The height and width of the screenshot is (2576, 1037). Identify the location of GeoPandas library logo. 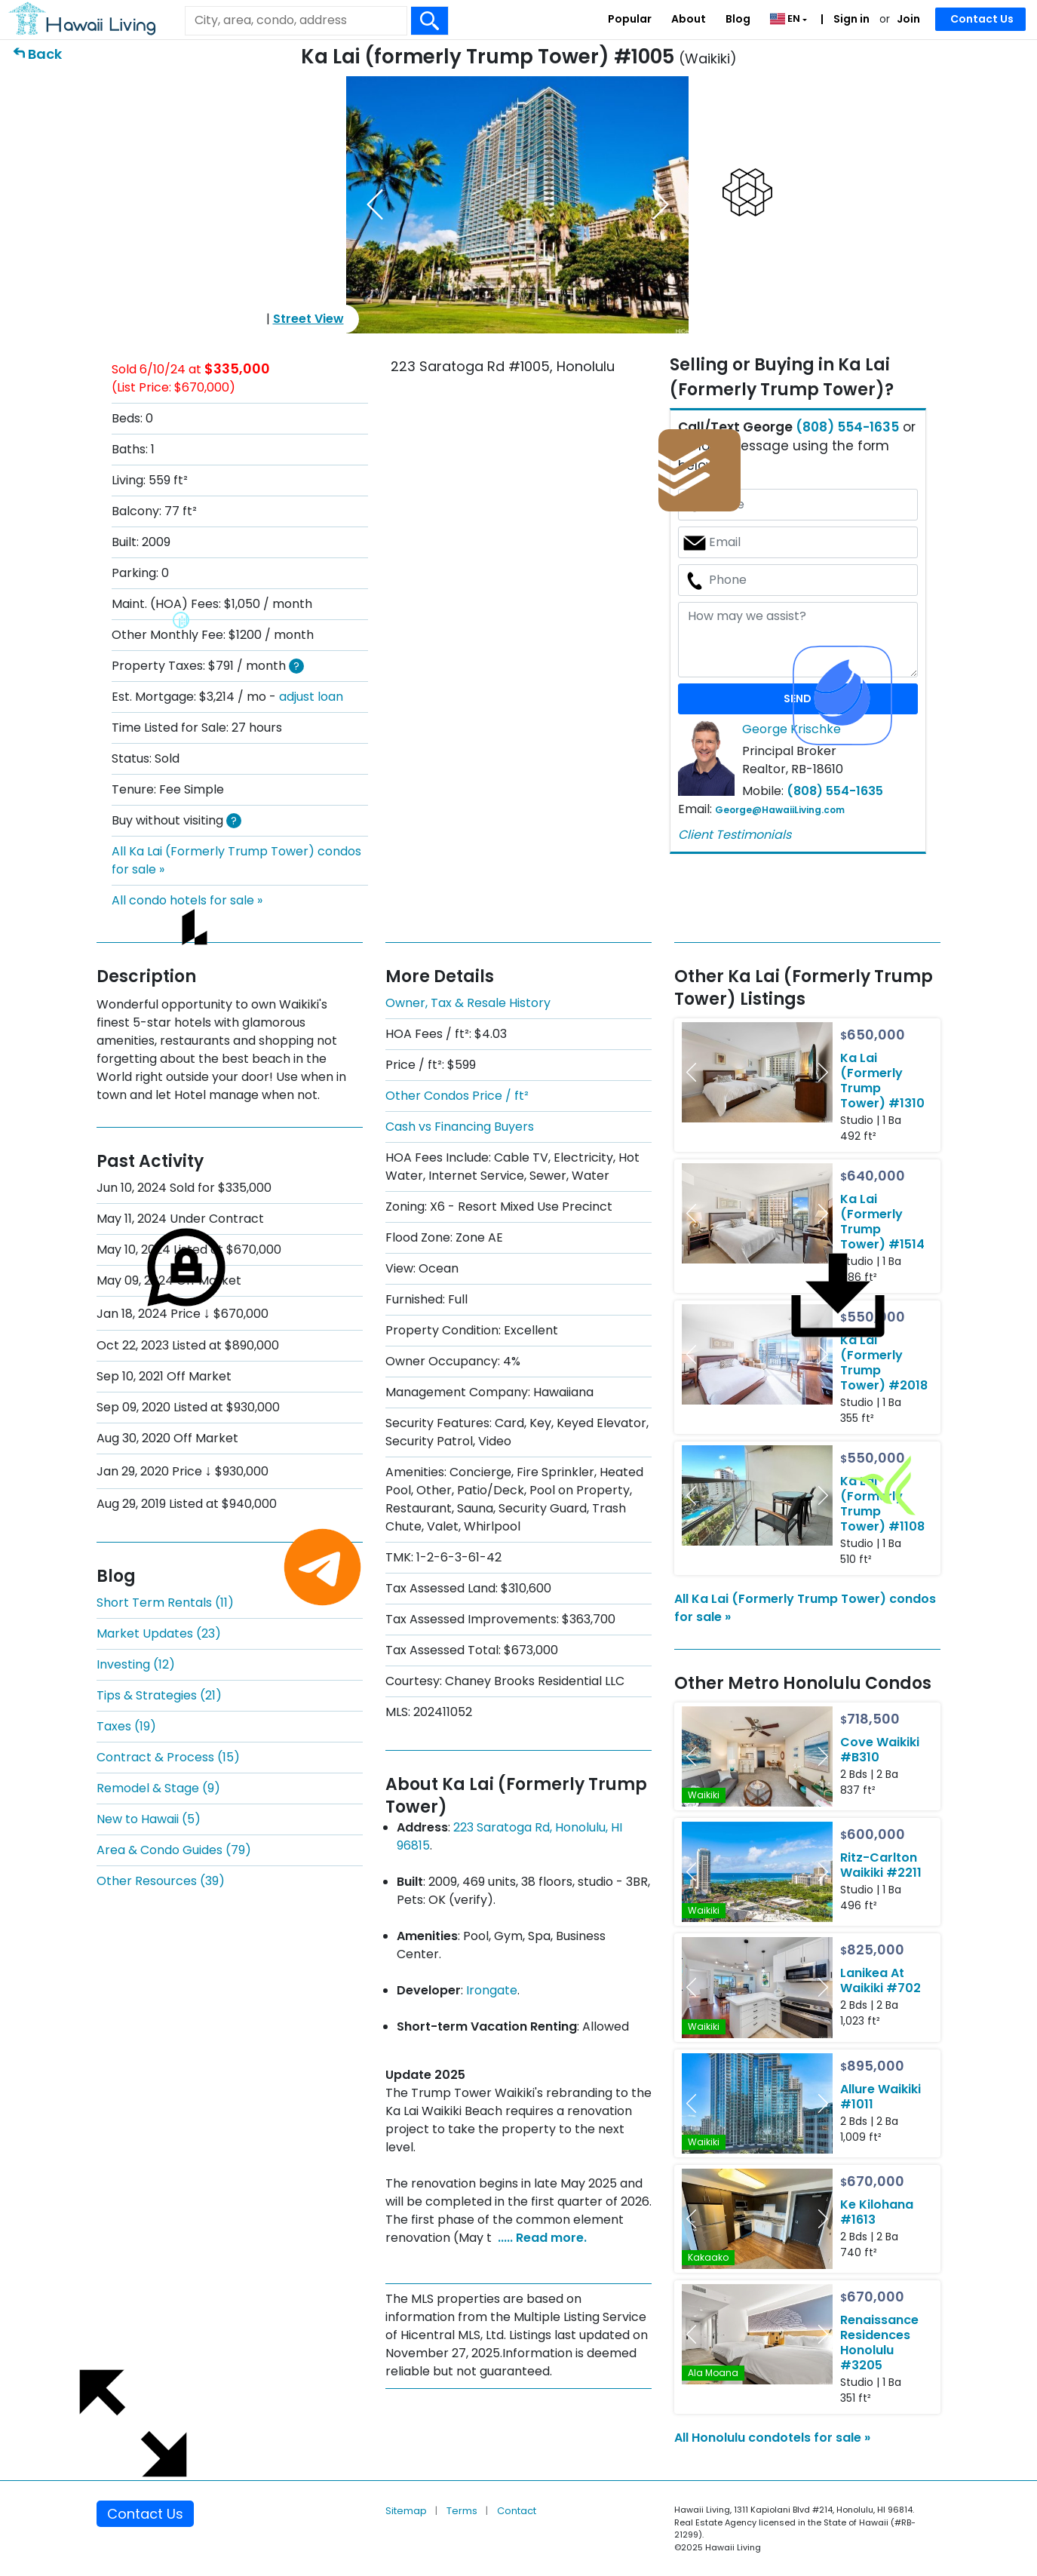
(181, 620).